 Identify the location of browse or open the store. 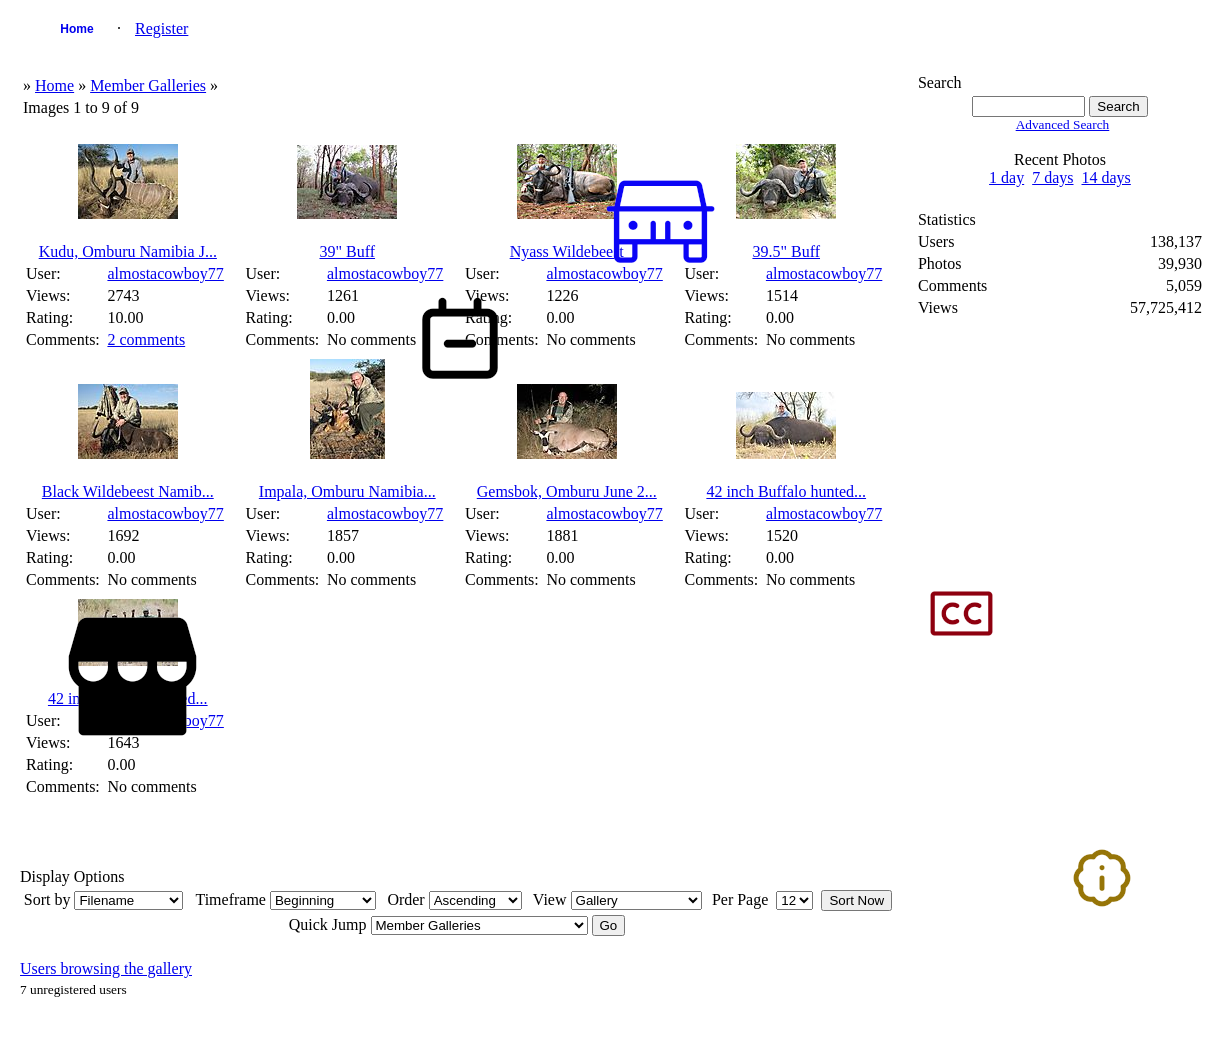
(132, 676).